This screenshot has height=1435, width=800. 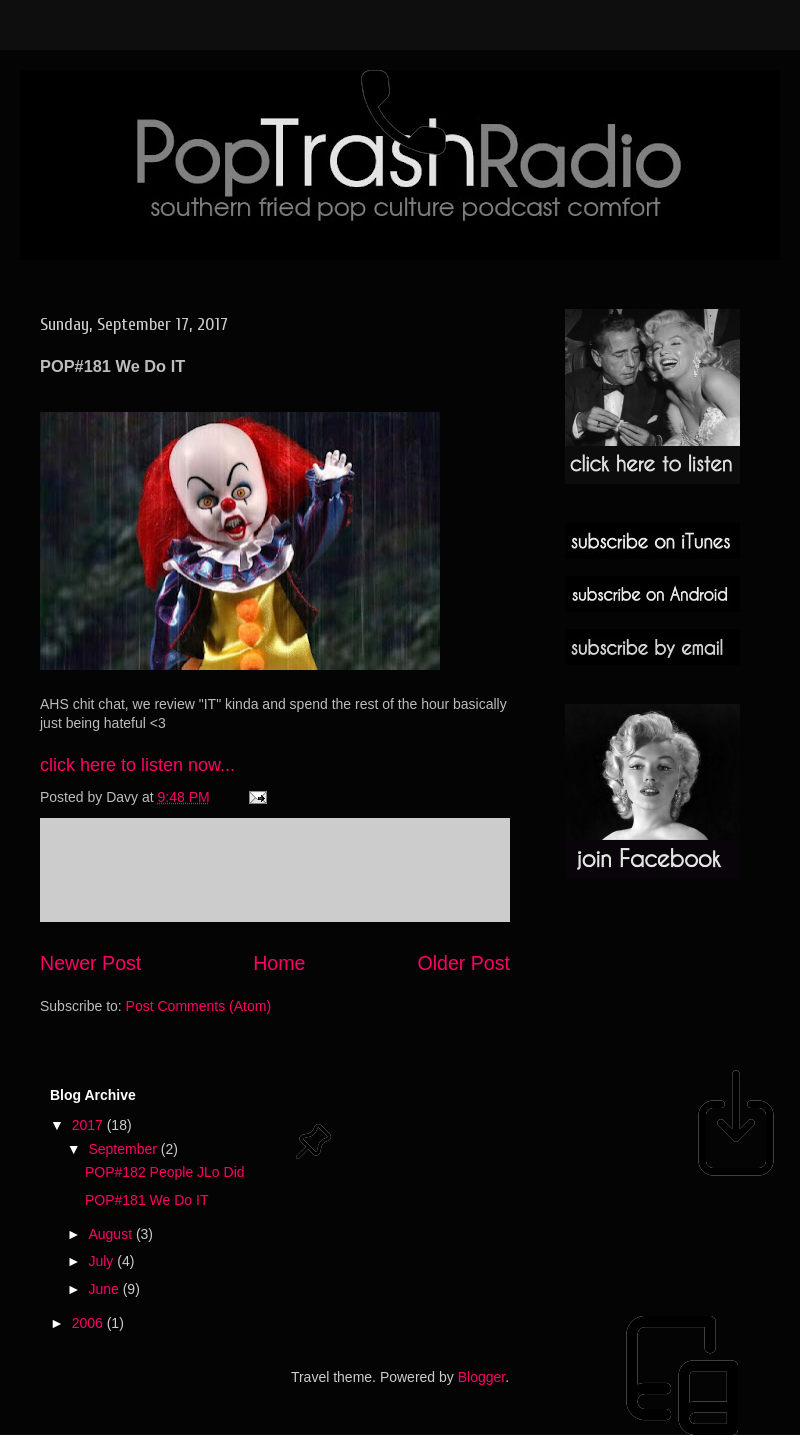 I want to click on clone a repository, so click(x=678, y=1375).